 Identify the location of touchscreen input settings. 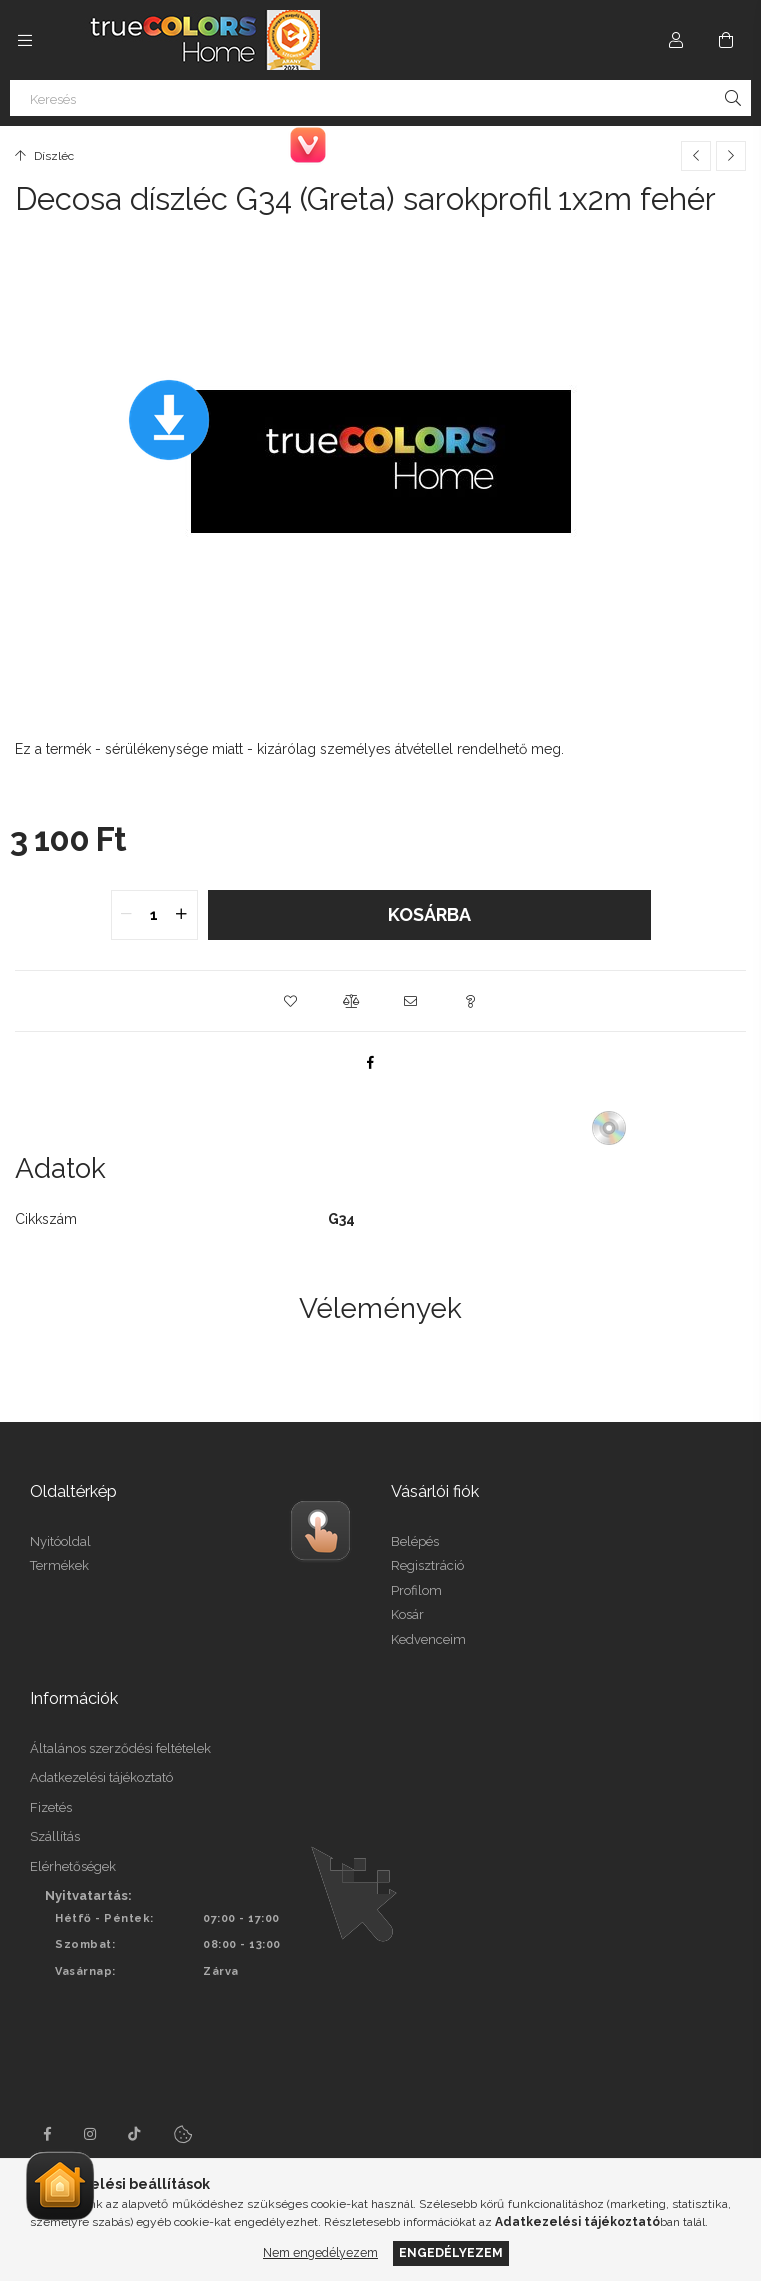
(320, 1530).